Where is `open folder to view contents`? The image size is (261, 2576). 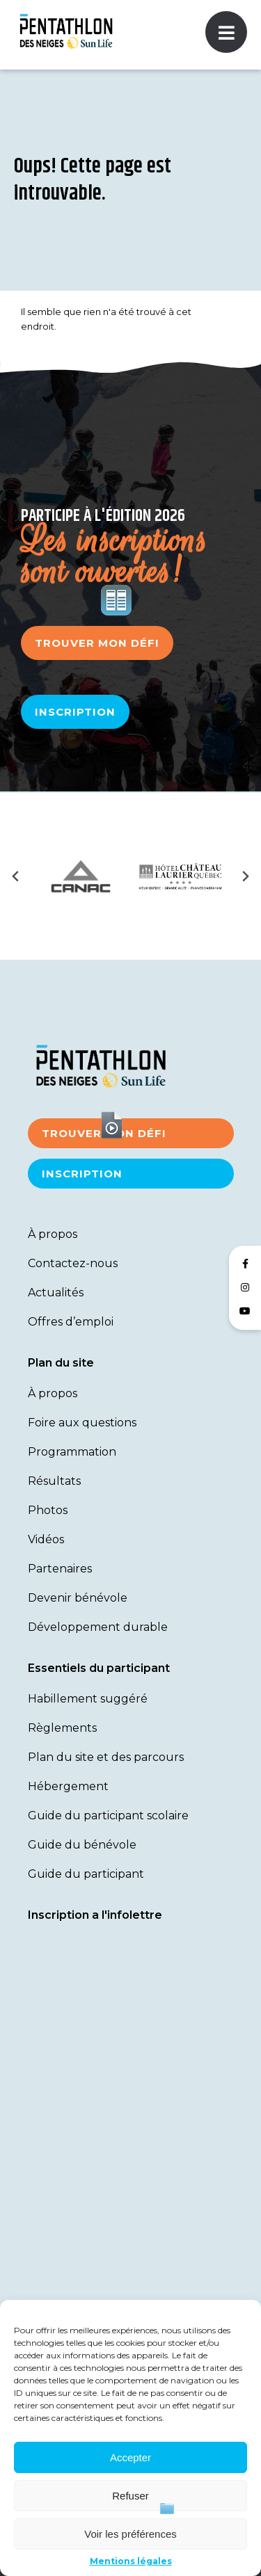
open folder to view contents is located at coordinates (167, 2509).